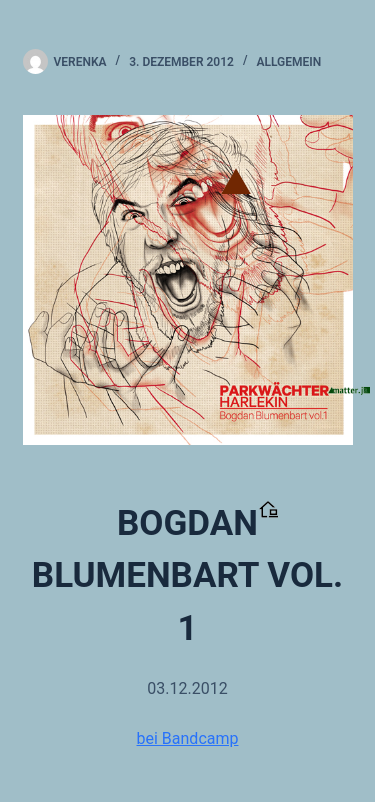 The image size is (375, 802). What do you see at coordinates (236, 181) in the screenshot?
I see `Vercel company logo` at bounding box center [236, 181].